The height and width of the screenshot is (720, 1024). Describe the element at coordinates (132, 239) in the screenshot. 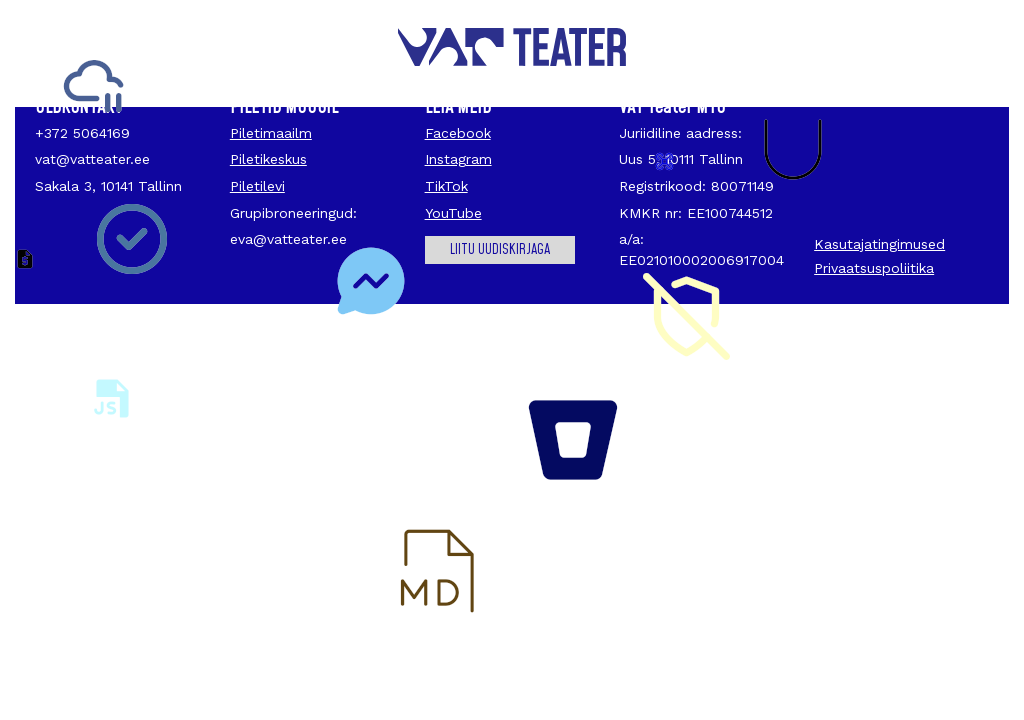

I see `indicates a closed or resolved issue` at that location.